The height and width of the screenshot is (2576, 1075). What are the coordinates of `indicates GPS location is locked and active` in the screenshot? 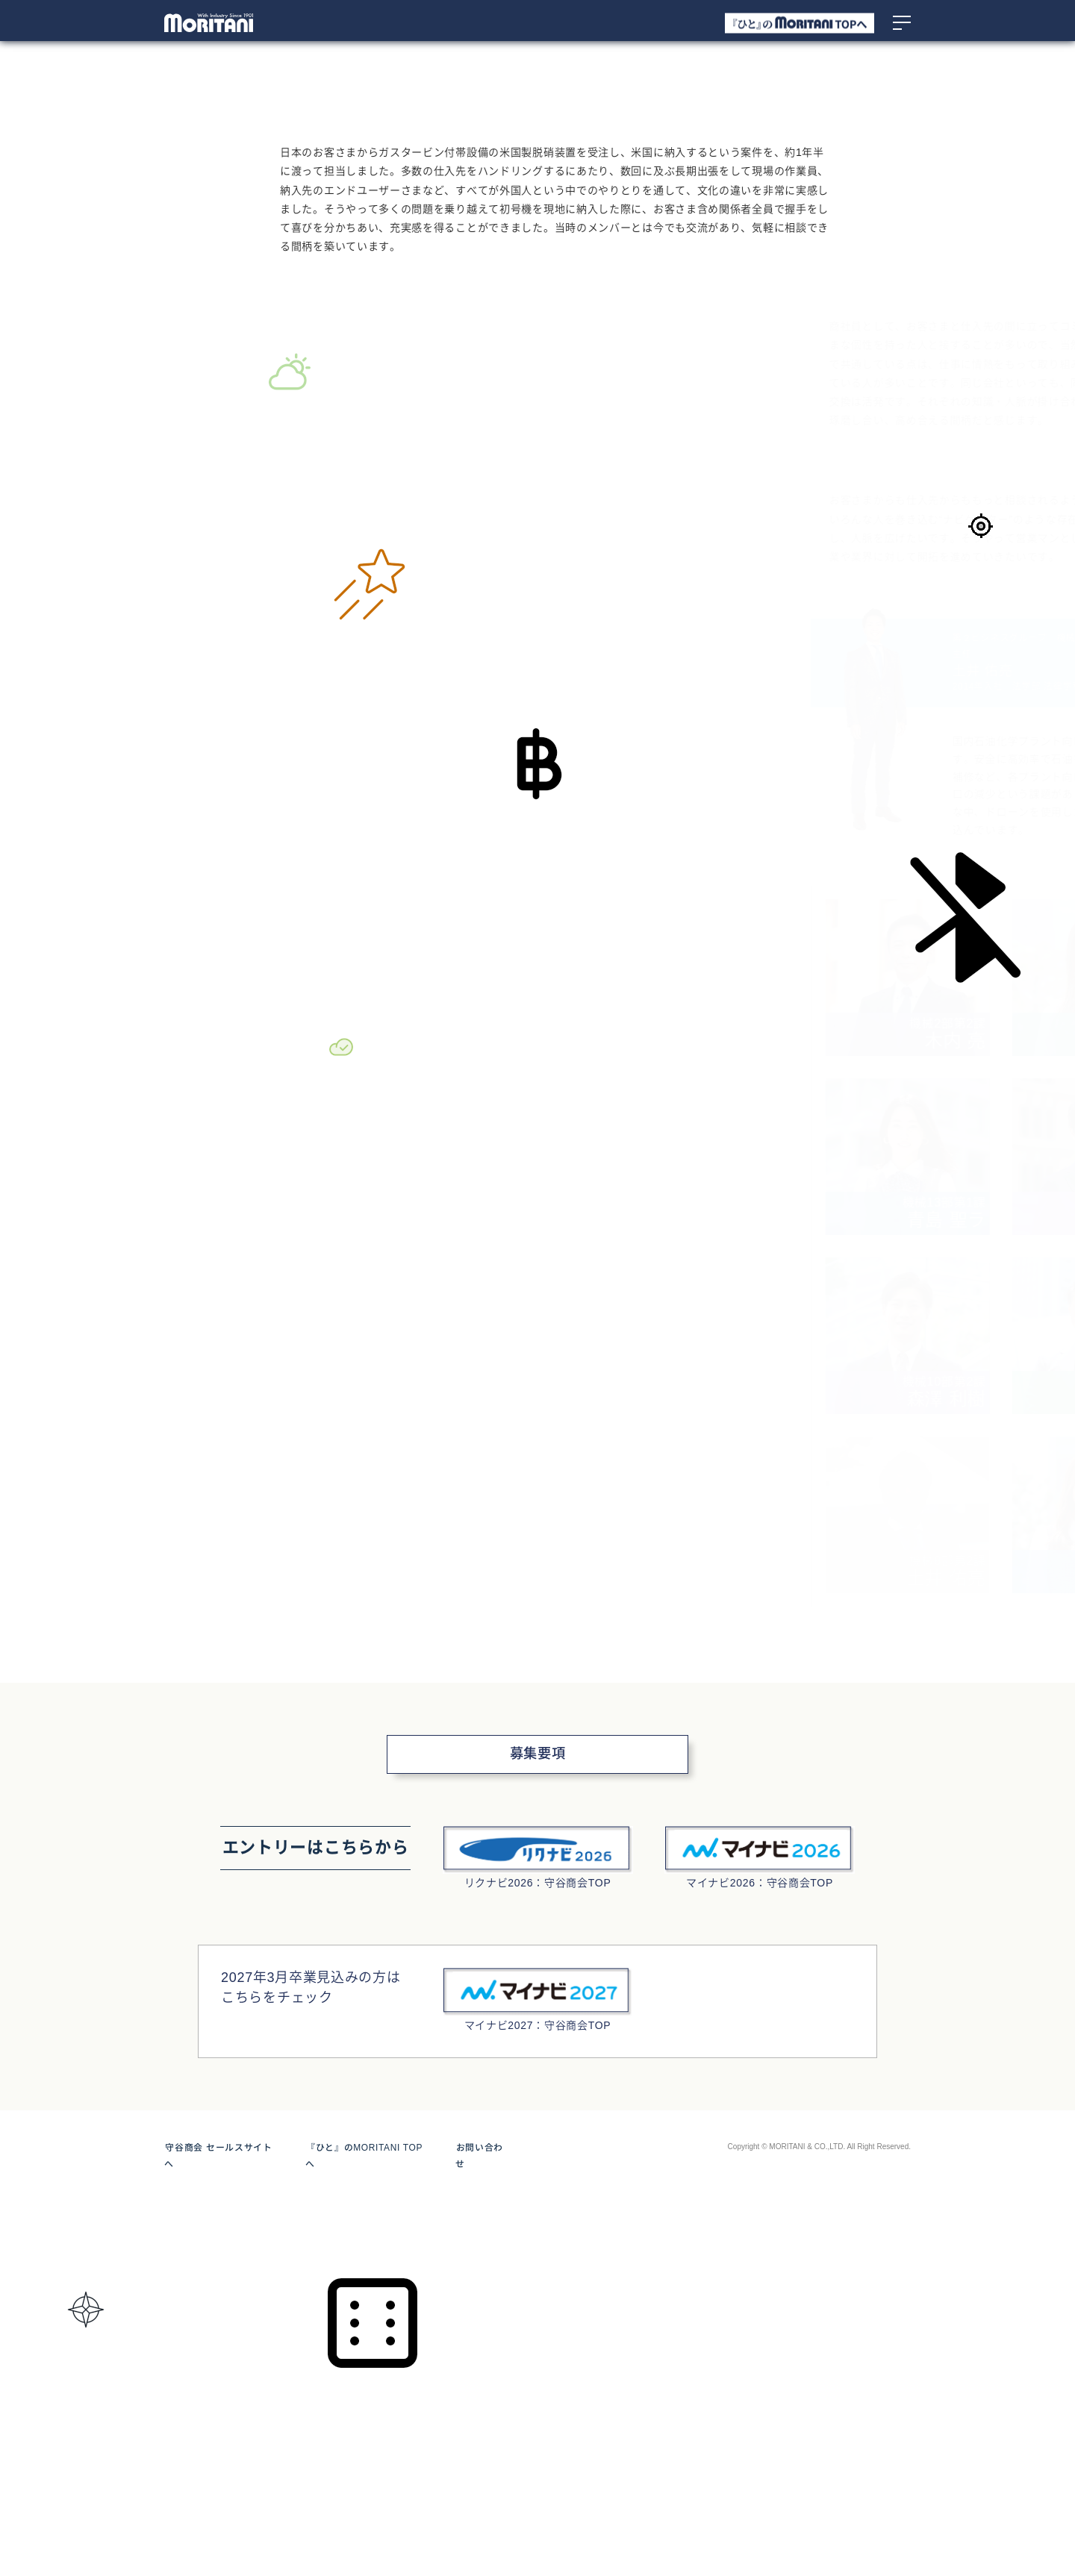 It's located at (981, 526).